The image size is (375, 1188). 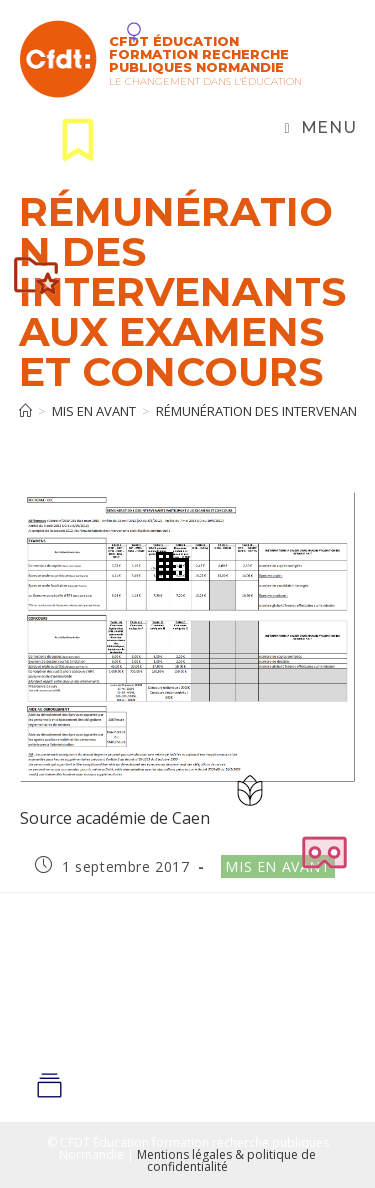 What do you see at coordinates (78, 139) in the screenshot?
I see `bookmark this item` at bounding box center [78, 139].